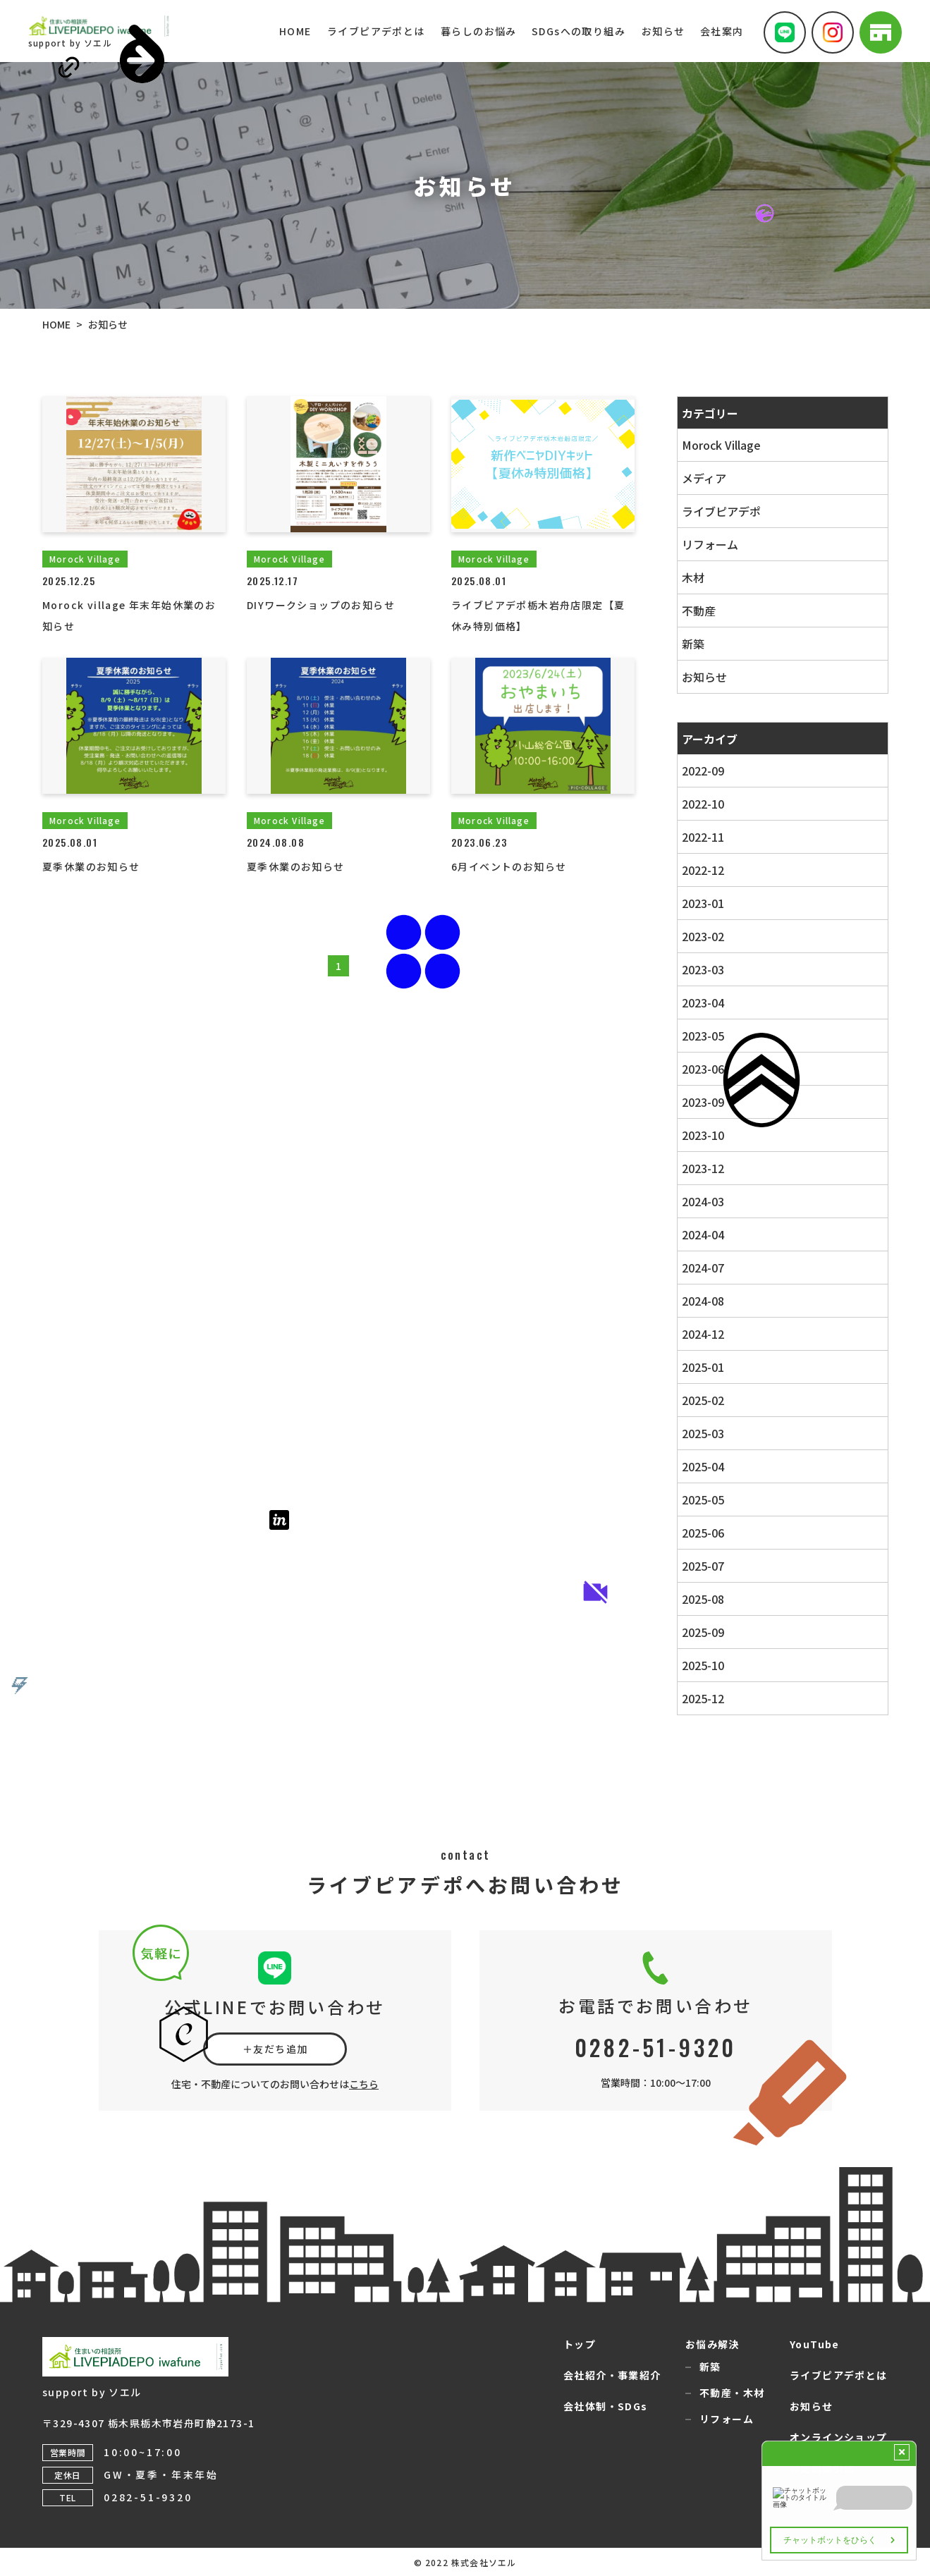 This screenshot has height=2576, width=930. I want to click on open game jolt app or website, so click(20, 1686).